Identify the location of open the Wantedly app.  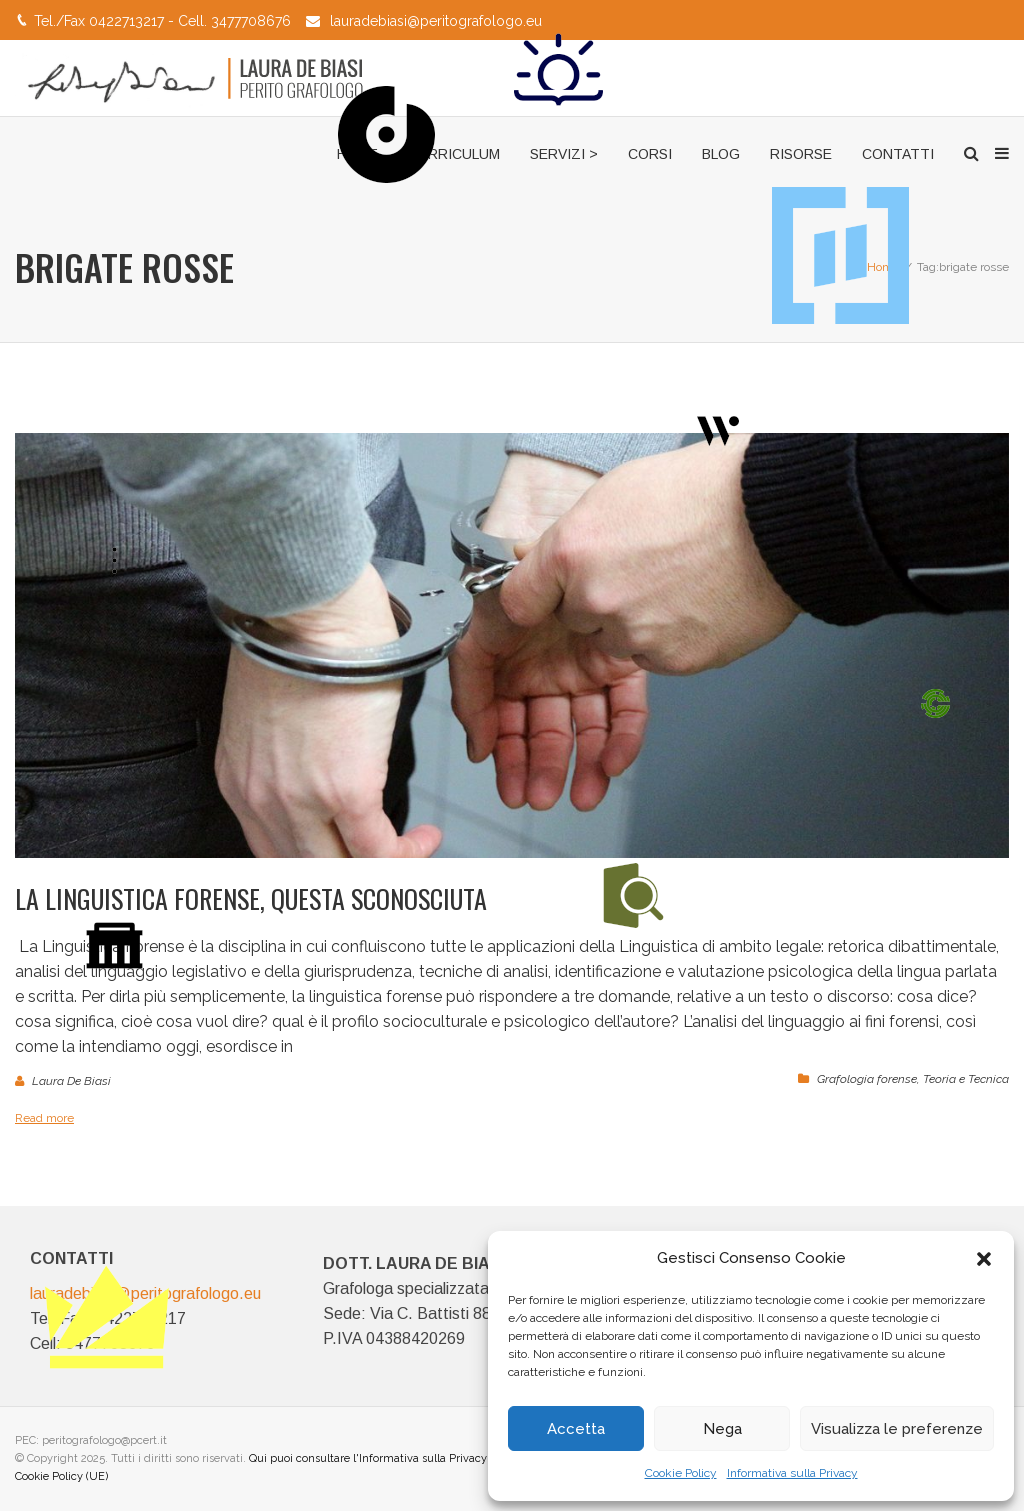
(718, 431).